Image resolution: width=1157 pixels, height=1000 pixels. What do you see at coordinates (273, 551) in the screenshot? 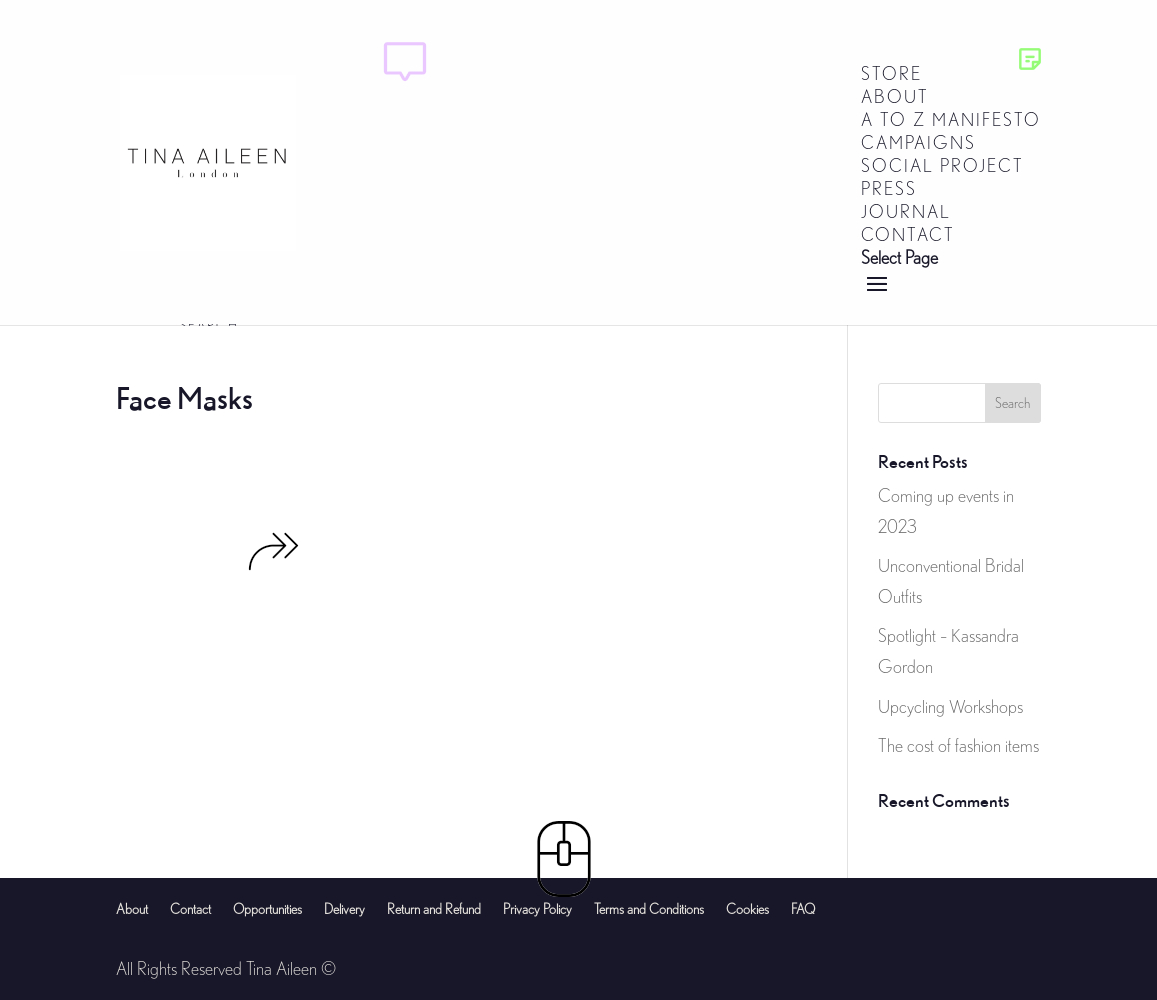
I see `forward or share content multiple times` at bounding box center [273, 551].